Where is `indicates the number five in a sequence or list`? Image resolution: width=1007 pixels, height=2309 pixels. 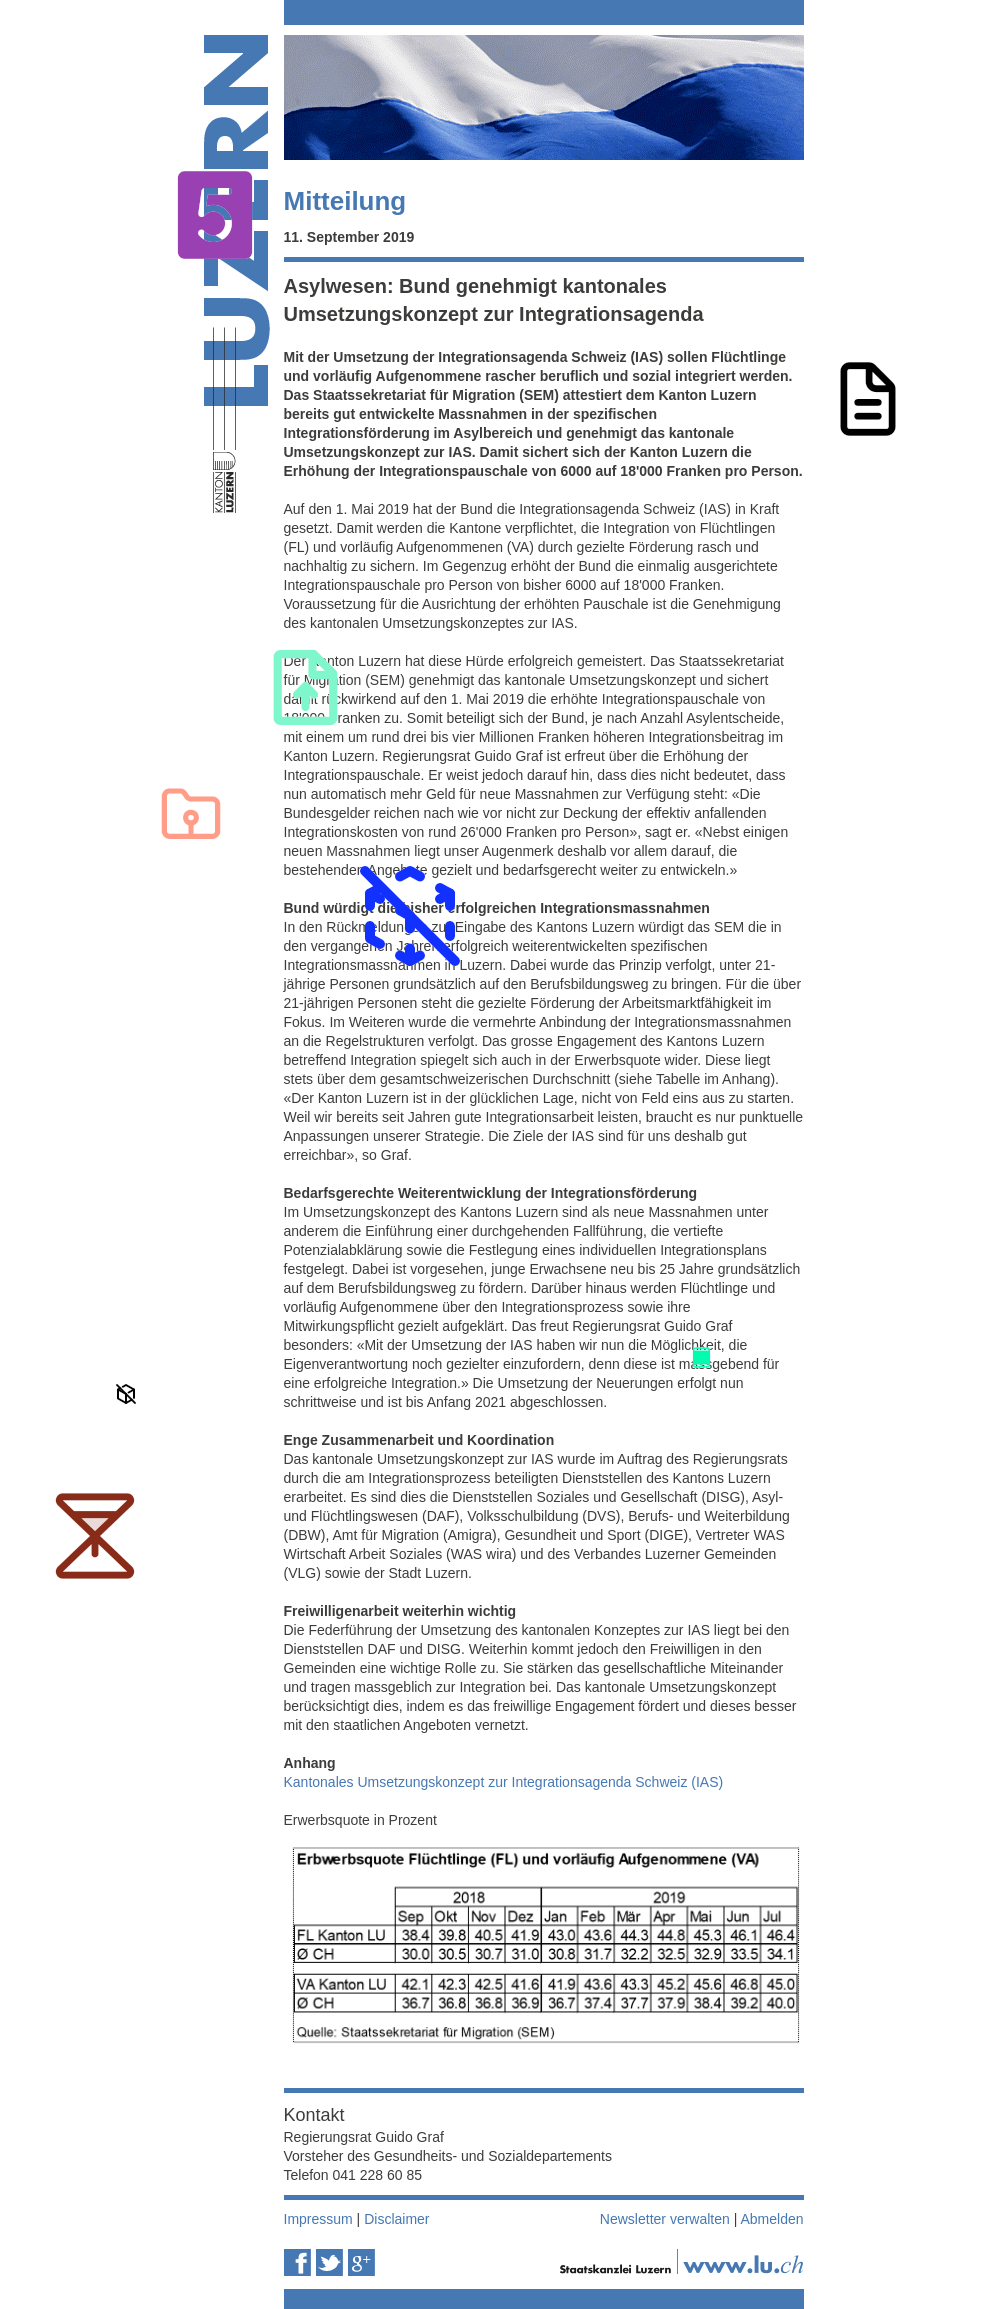
indicates the number five in a sequence or list is located at coordinates (215, 215).